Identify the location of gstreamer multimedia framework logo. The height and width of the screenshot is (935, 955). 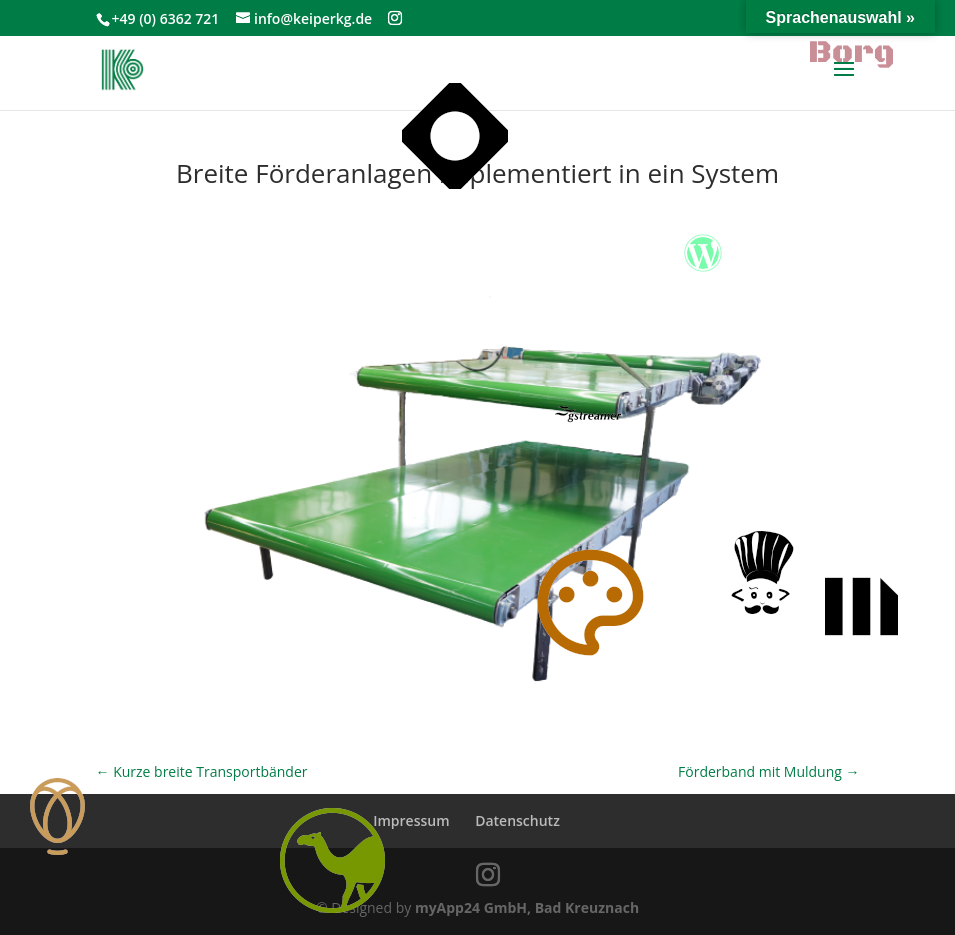
(588, 414).